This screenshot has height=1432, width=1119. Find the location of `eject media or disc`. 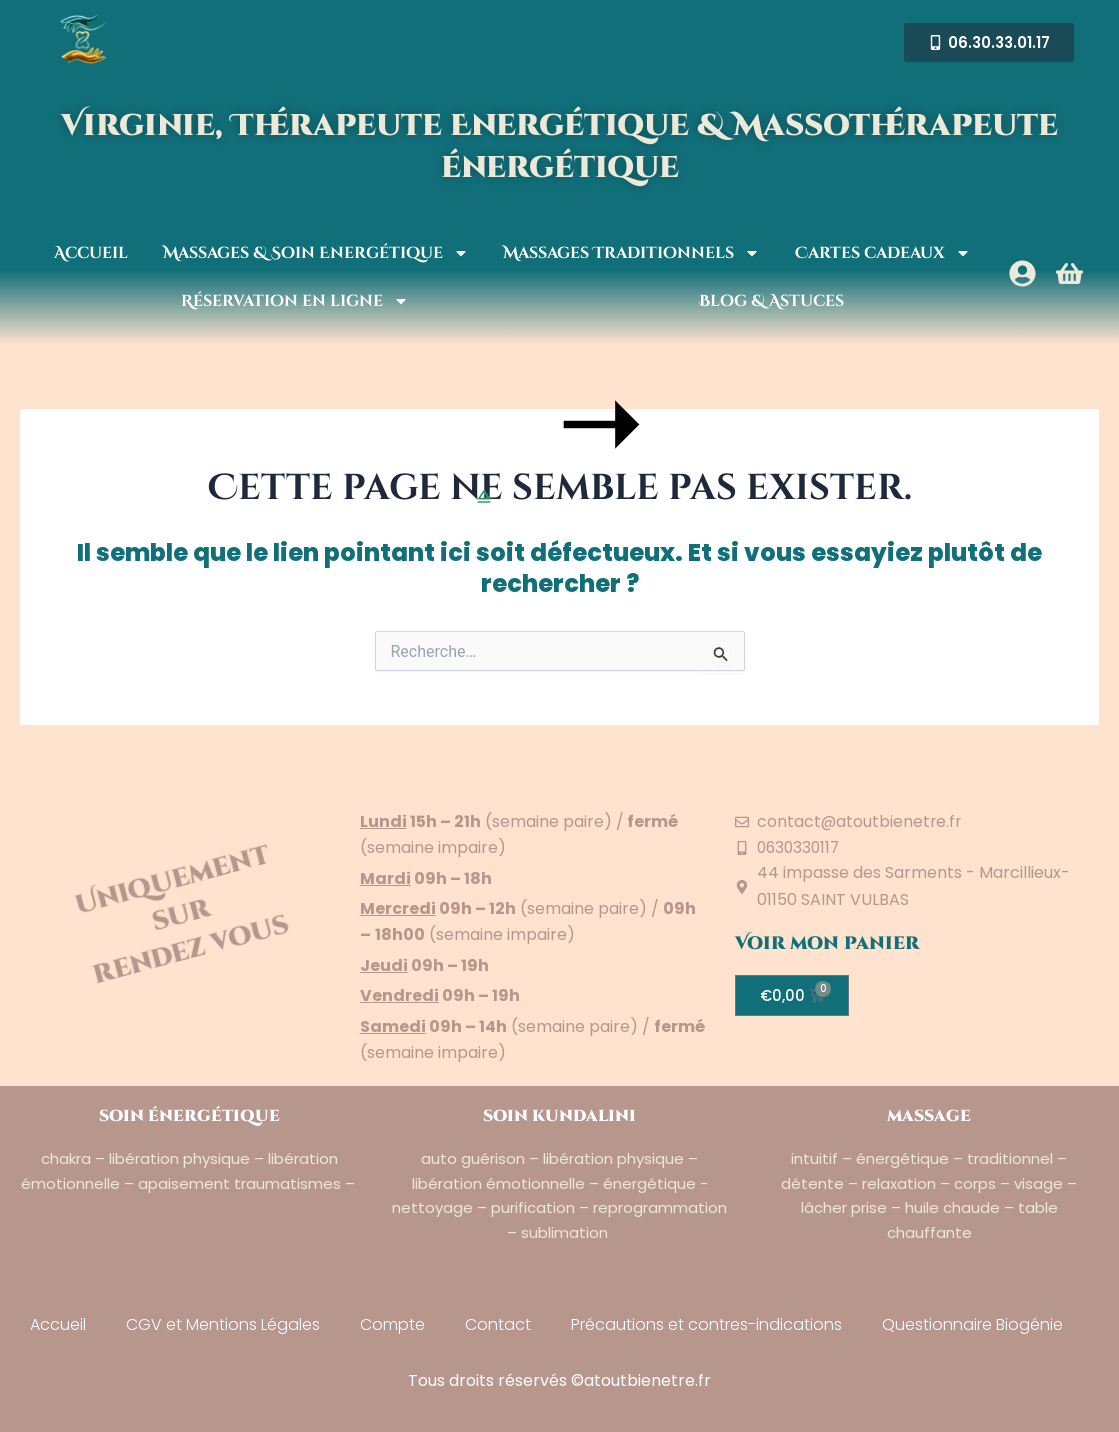

eject media or disc is located at coordinates (484, 497).